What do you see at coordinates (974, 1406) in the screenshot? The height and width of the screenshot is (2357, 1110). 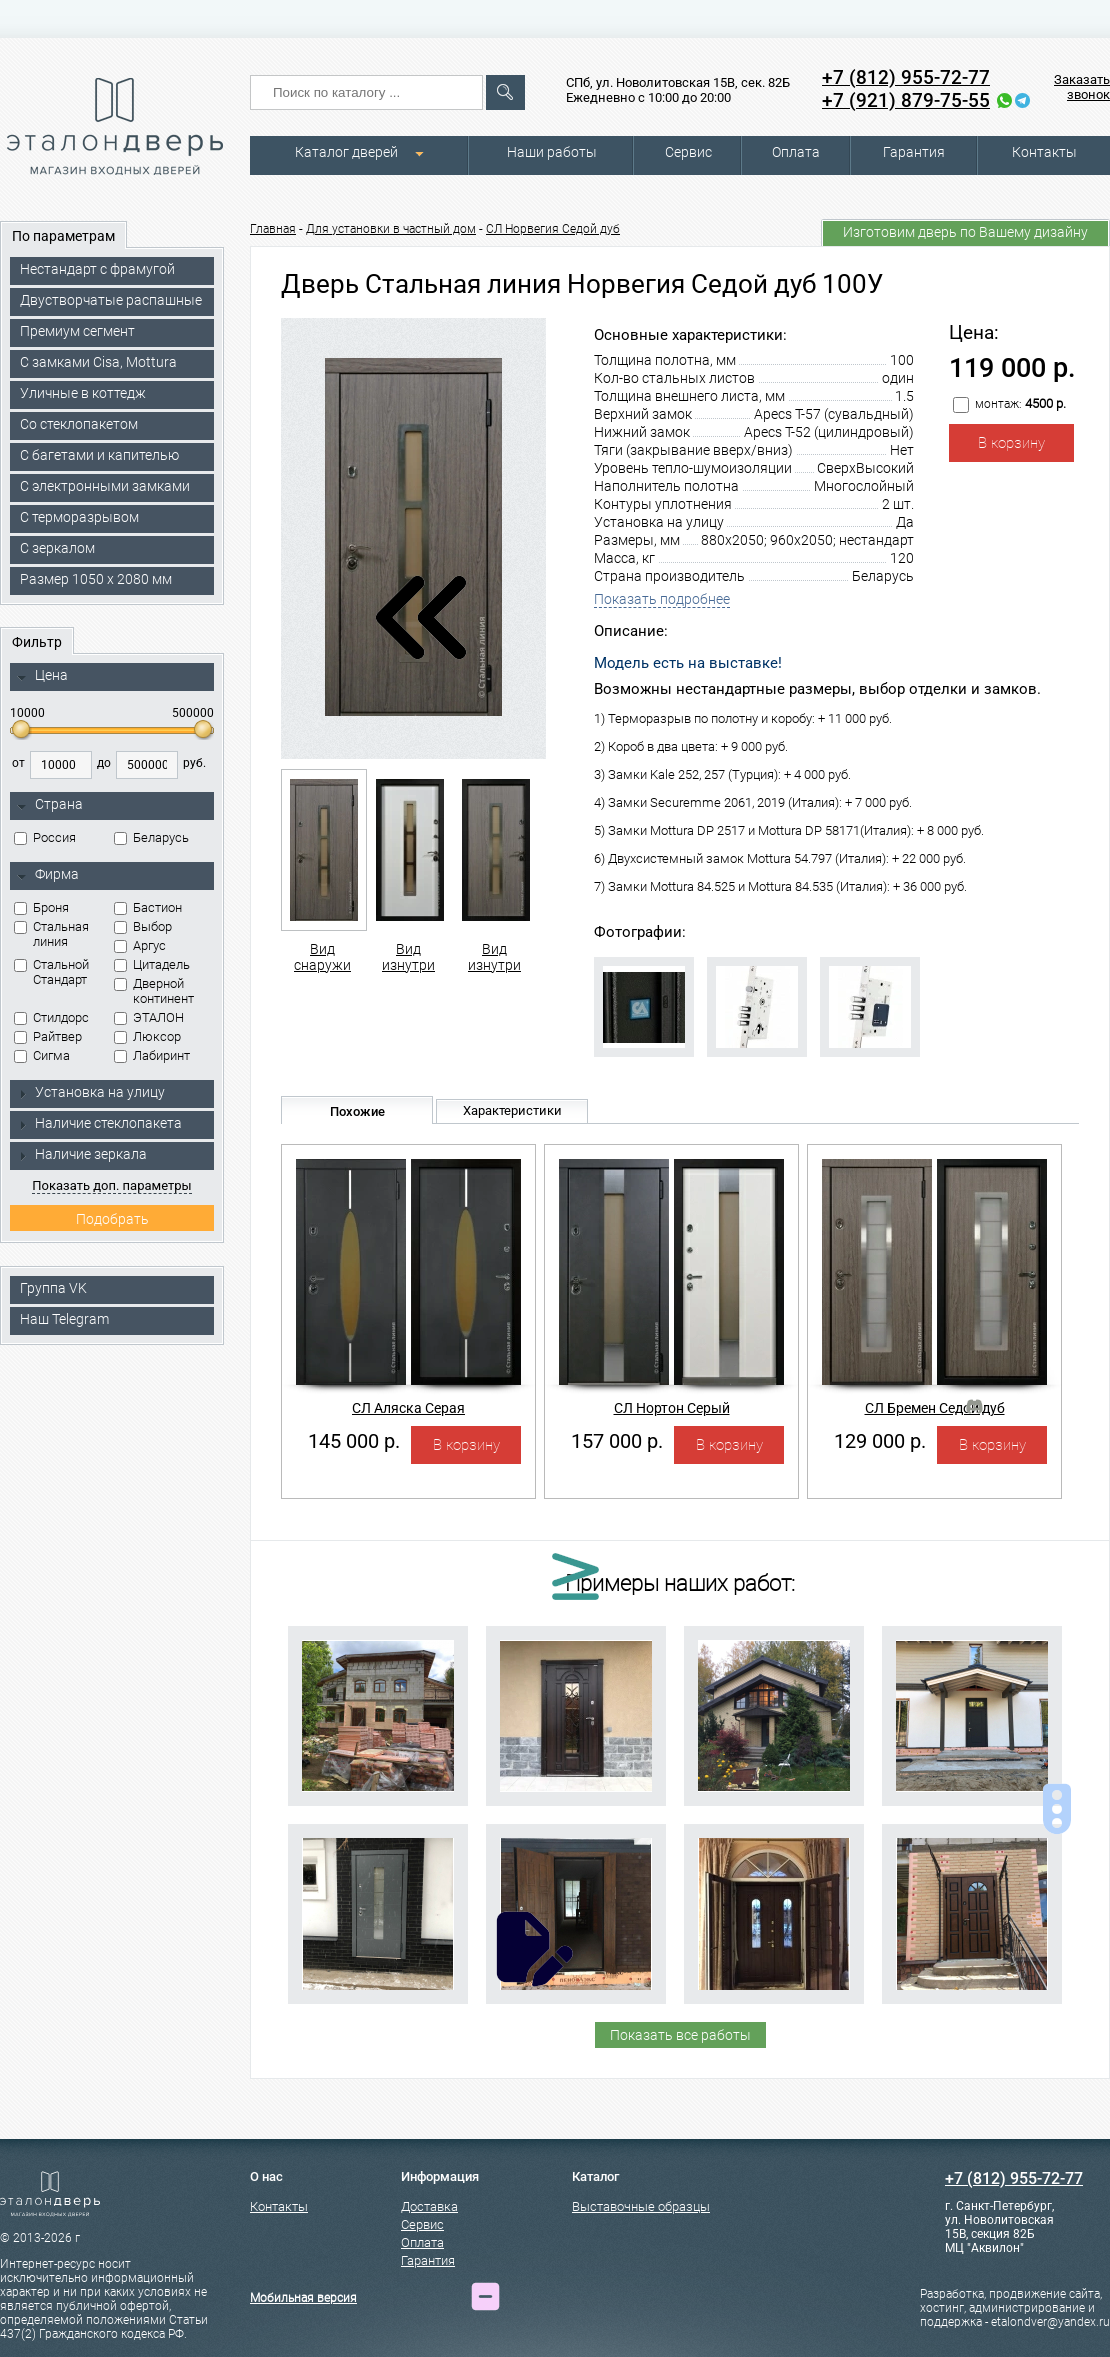 I see `open Discord app` at bounding box center [974, 1406].